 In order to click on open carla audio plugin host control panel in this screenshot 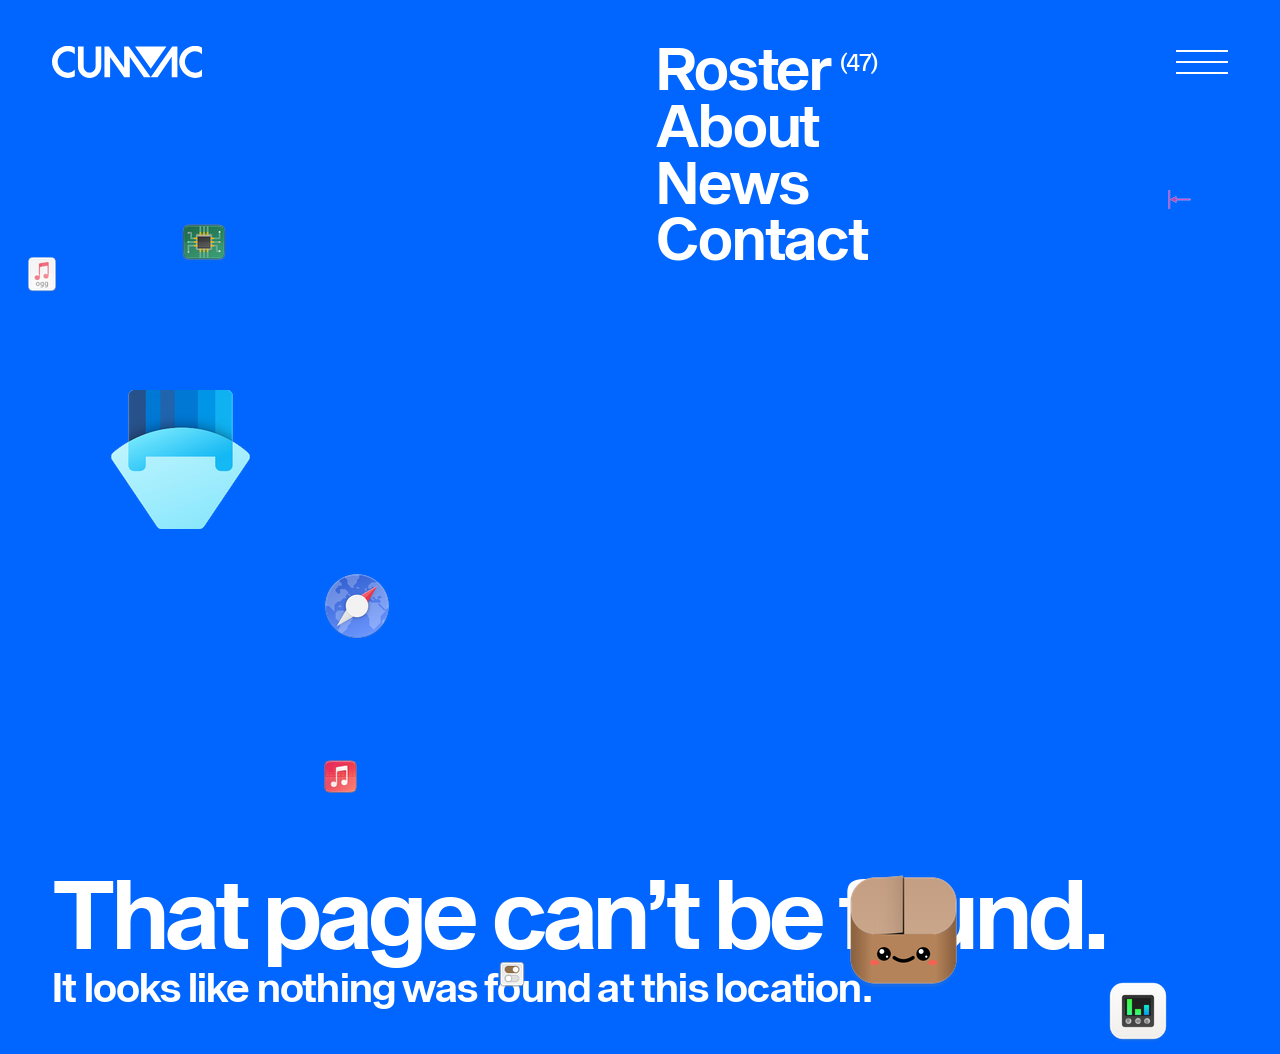, I will do `click(1138, 1011)`.